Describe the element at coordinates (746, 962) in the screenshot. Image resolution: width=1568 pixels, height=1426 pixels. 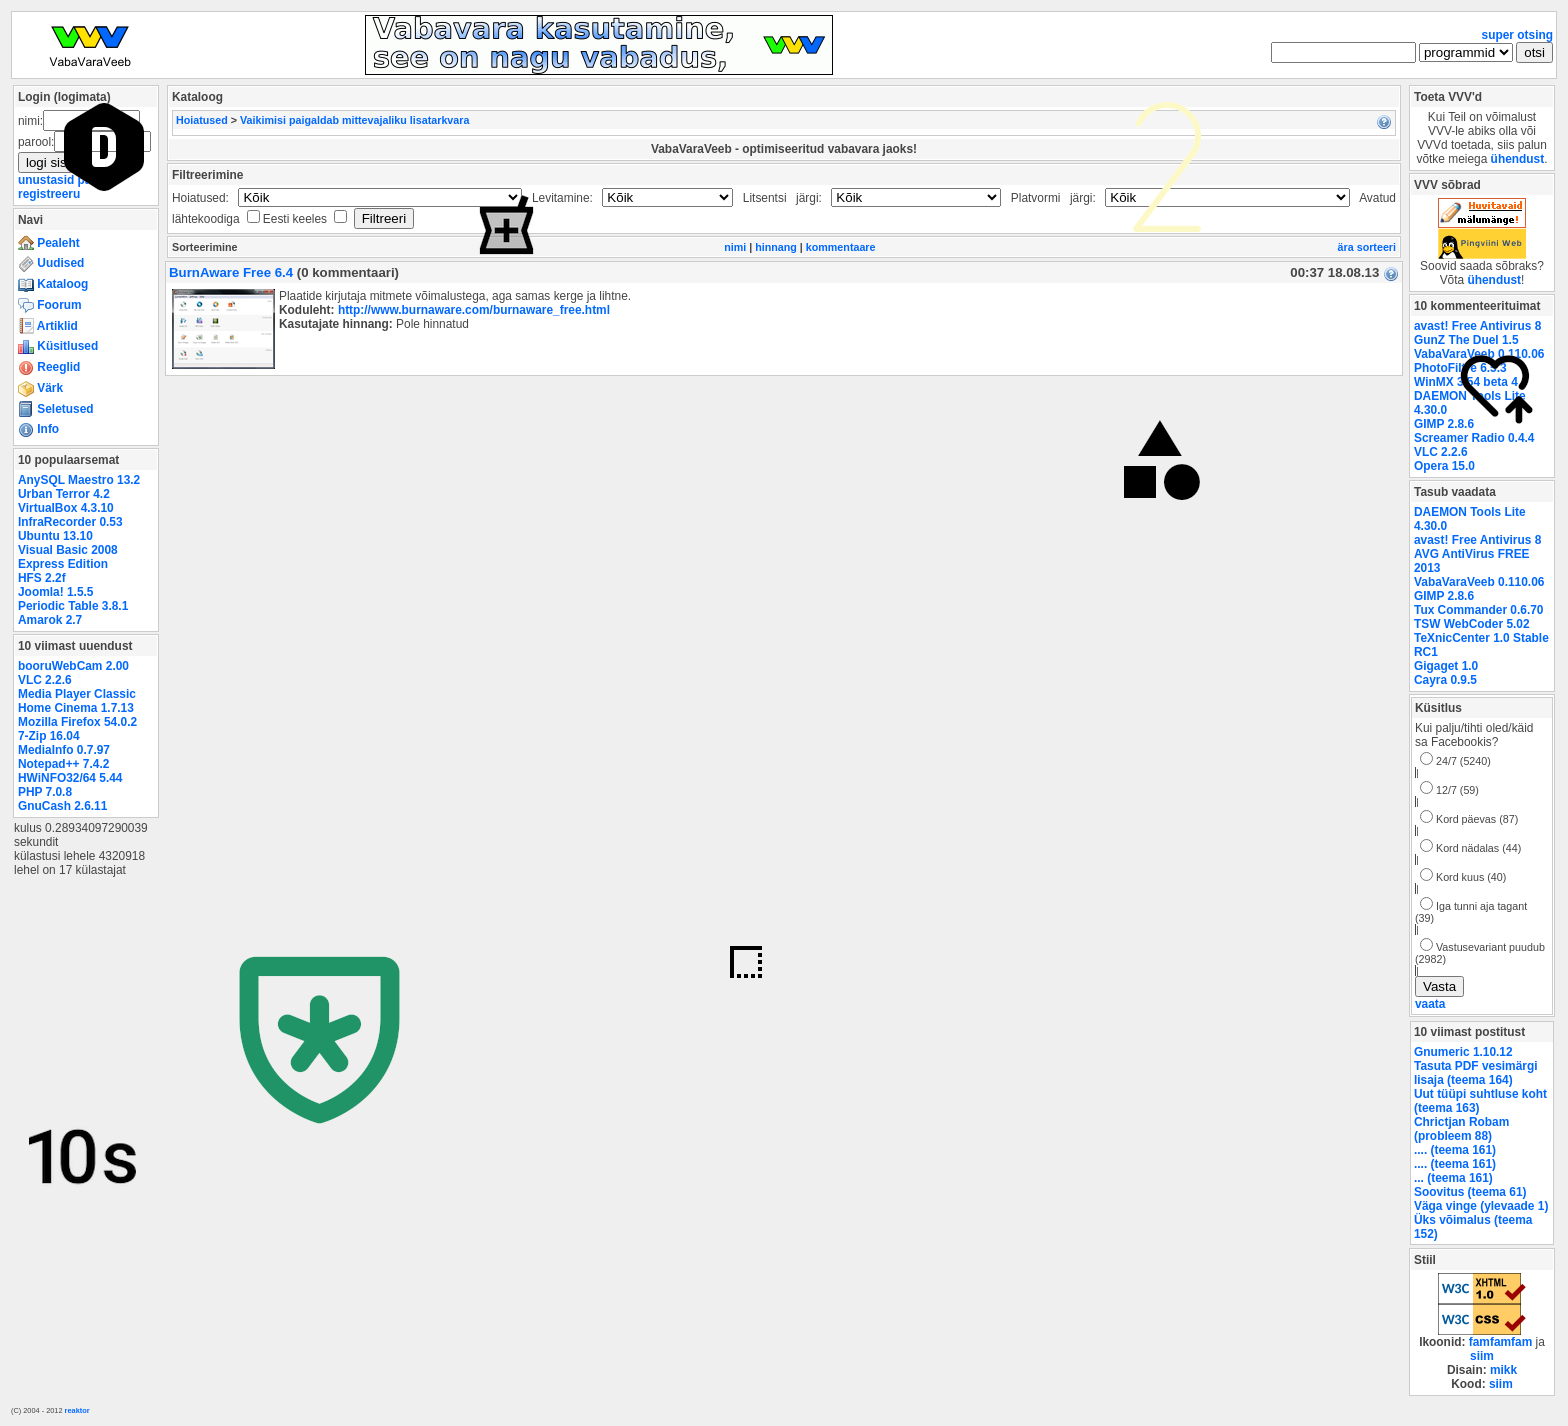
I see `customize table or element border style` at that location.